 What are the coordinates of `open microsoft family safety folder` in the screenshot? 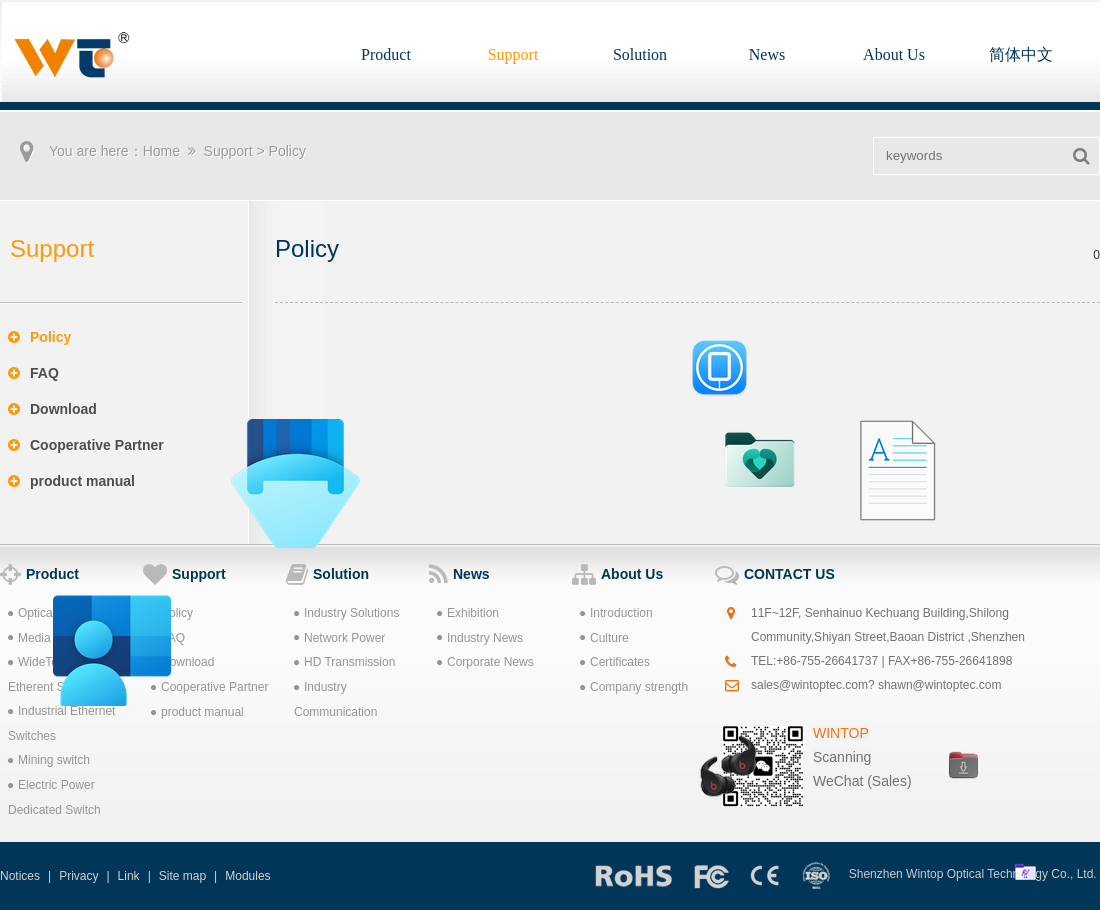 It's located at (759, 461).